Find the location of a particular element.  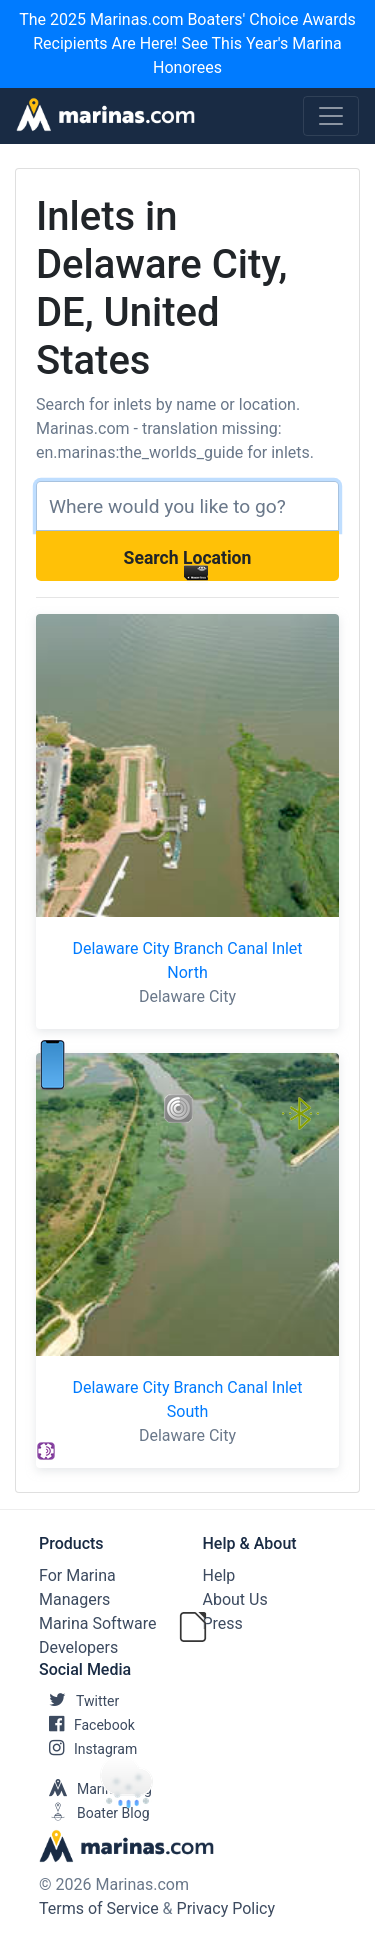

open carburetor app settings is located at coordinates (46, 1451).